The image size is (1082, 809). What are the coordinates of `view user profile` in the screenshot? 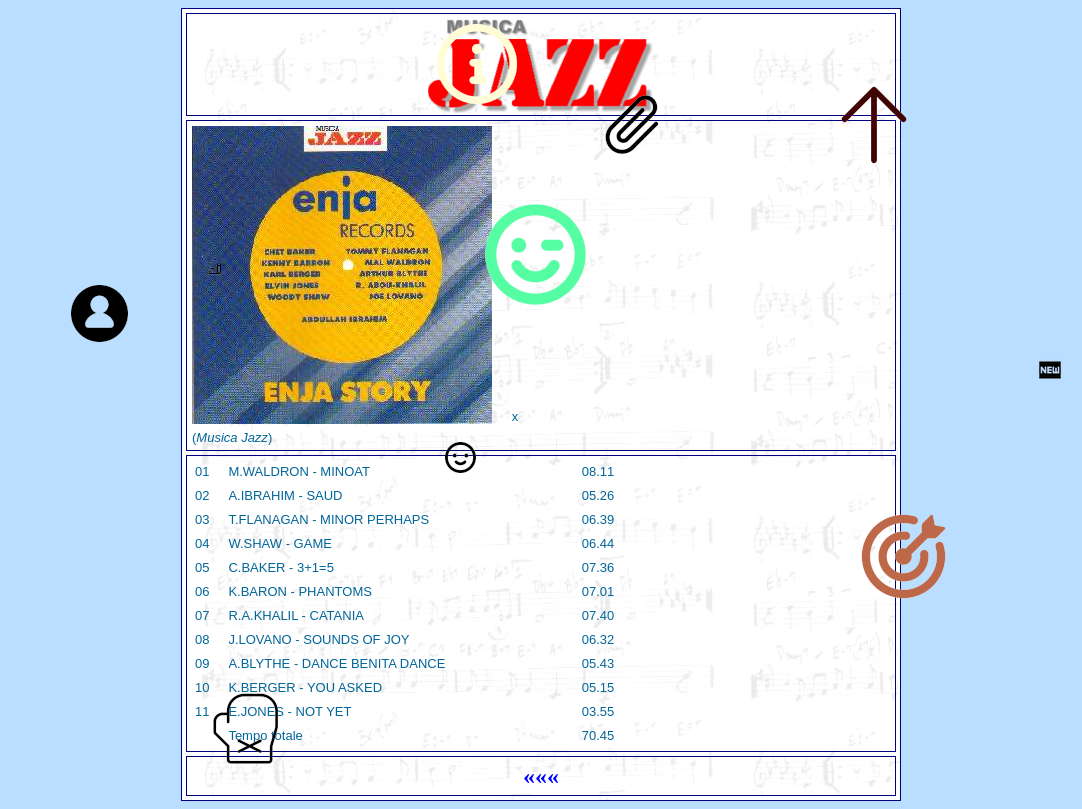 It's located at (99, 313).